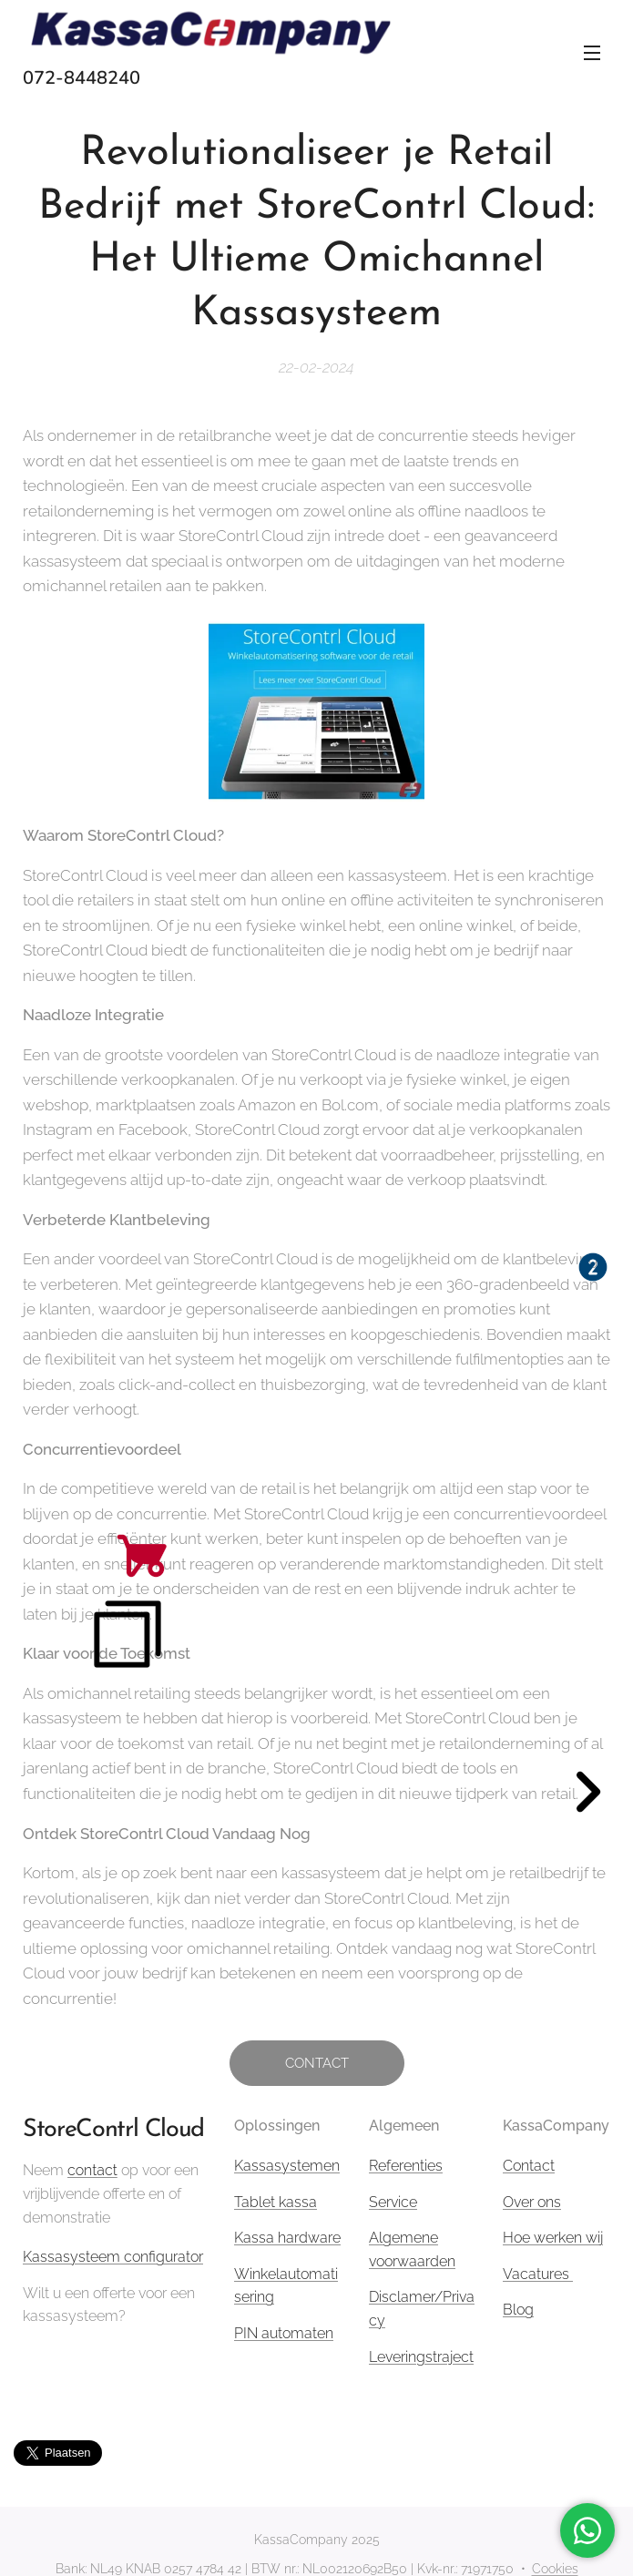  What do you see at coordinates (128, 1634) in the screenshot?
I see `copy to clipboard` at bounding box center [128, 1634].